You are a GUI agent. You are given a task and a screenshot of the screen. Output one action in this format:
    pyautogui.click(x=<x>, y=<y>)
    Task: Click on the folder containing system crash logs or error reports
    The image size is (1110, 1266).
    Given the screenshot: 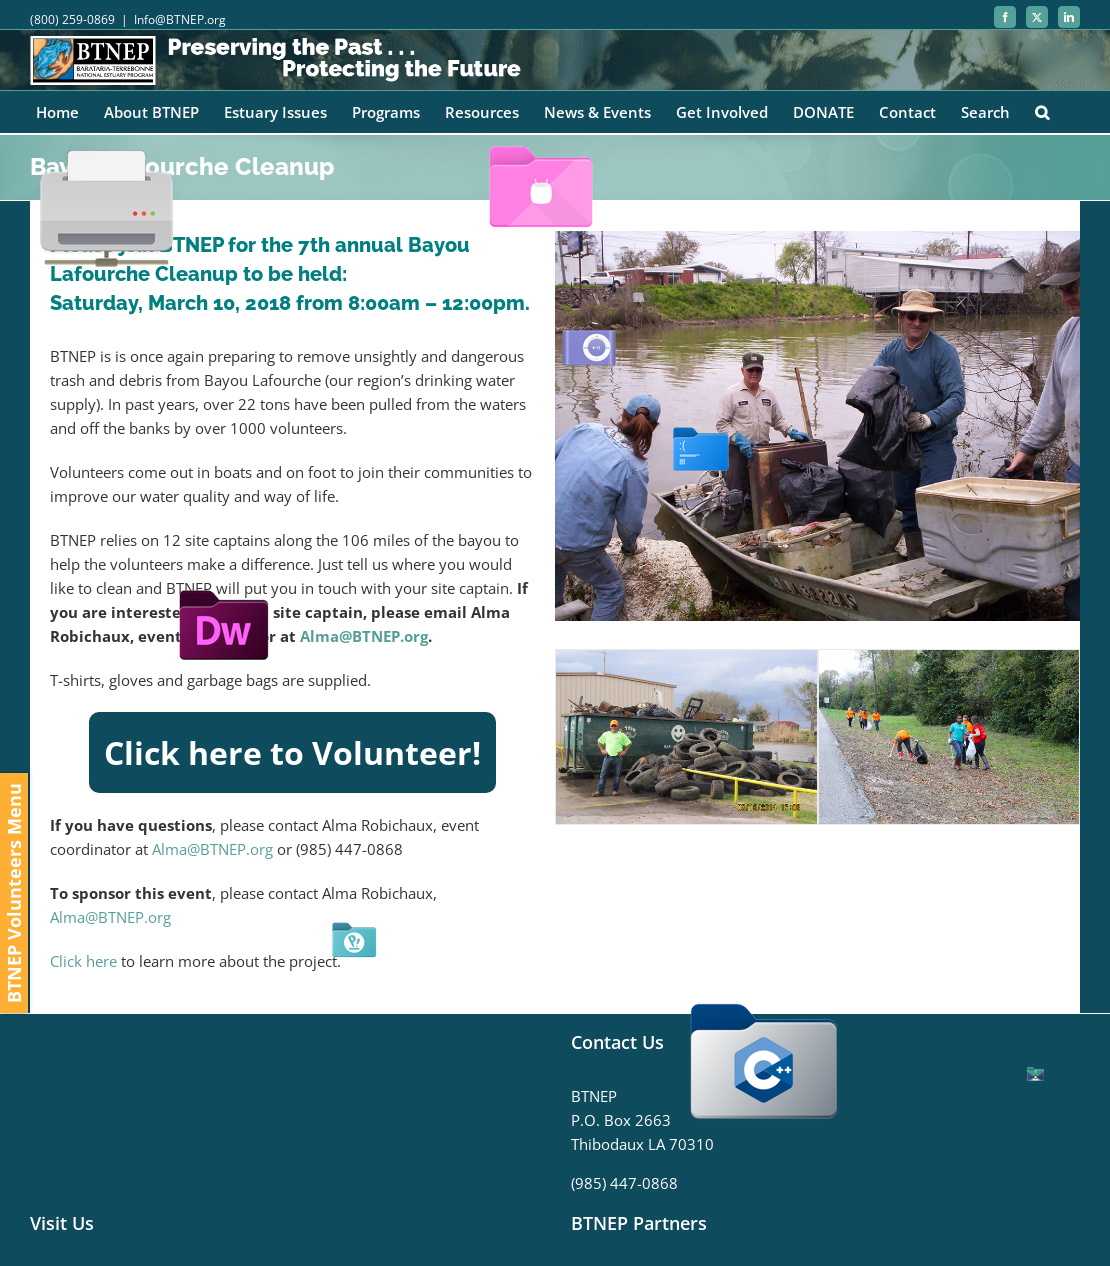 What is the action you would take?
    pyautogui.click(x=700, y=450)
    